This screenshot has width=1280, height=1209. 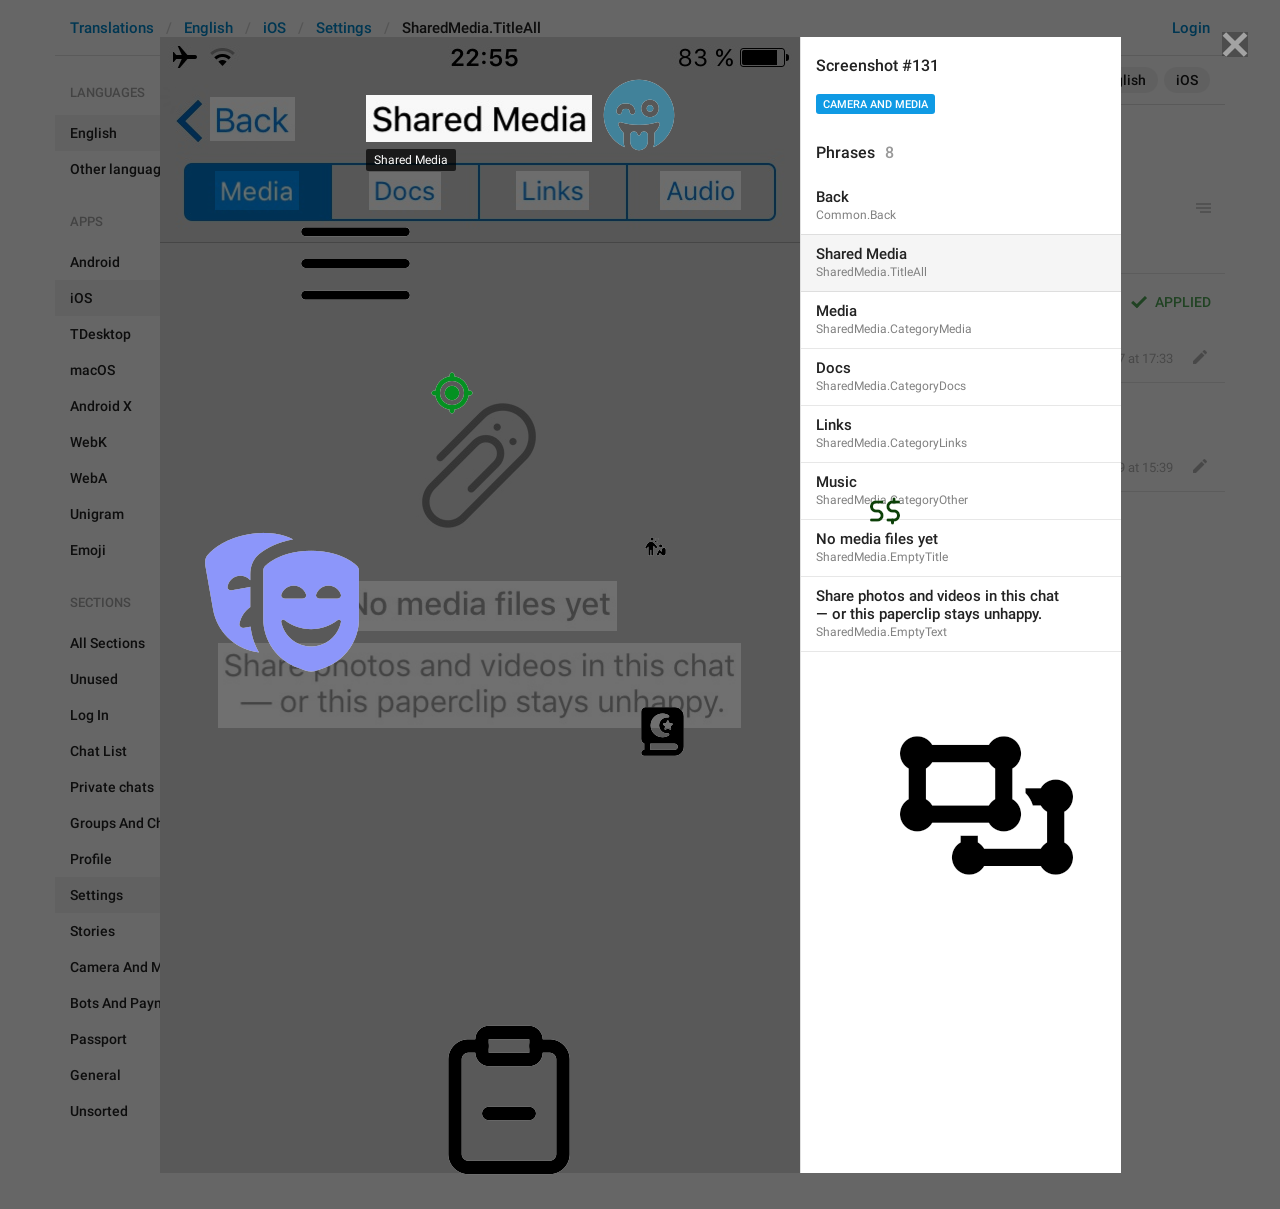 What do you see at coordinates (639, 115) in the screenshot?
I see `insert a playful or silly emoji reaction` at bounding box center [639, 115].